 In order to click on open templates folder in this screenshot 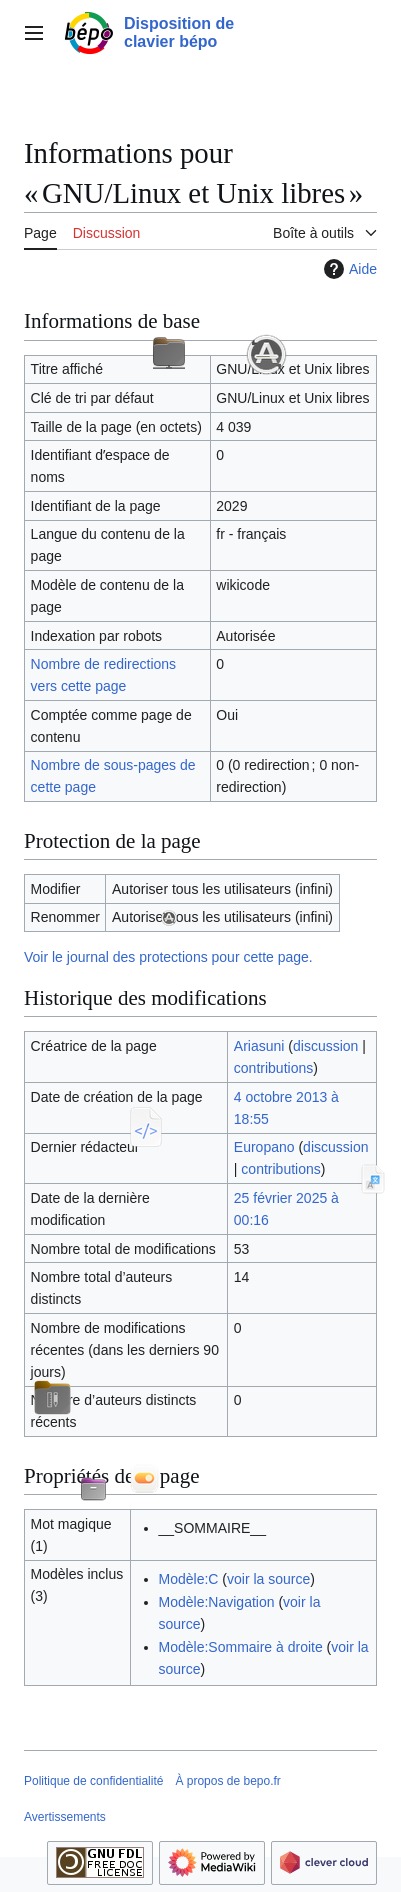, I will do `click(52, 1397)`.